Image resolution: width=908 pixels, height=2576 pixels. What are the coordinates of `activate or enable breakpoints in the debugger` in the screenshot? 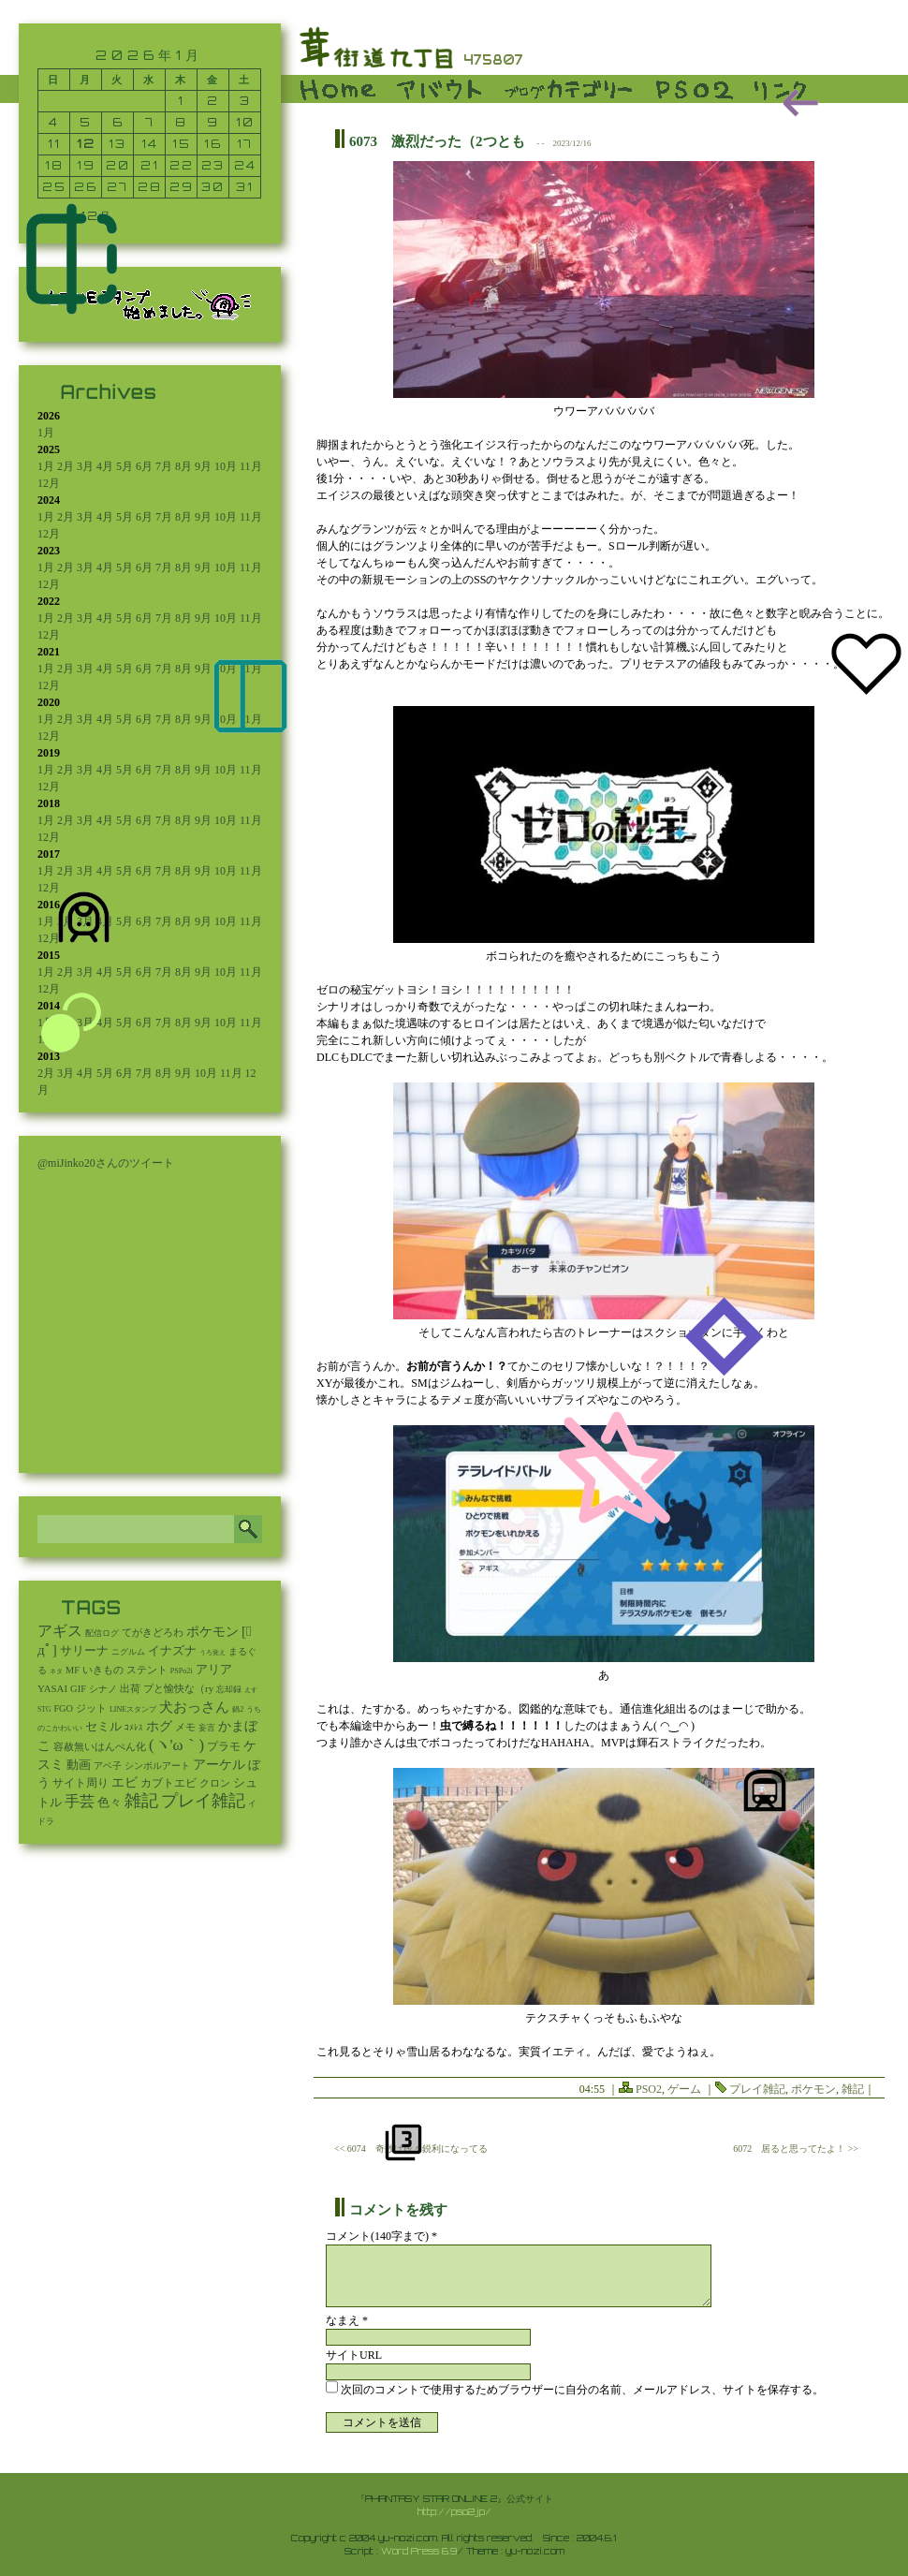 It's located at (71, 1023).